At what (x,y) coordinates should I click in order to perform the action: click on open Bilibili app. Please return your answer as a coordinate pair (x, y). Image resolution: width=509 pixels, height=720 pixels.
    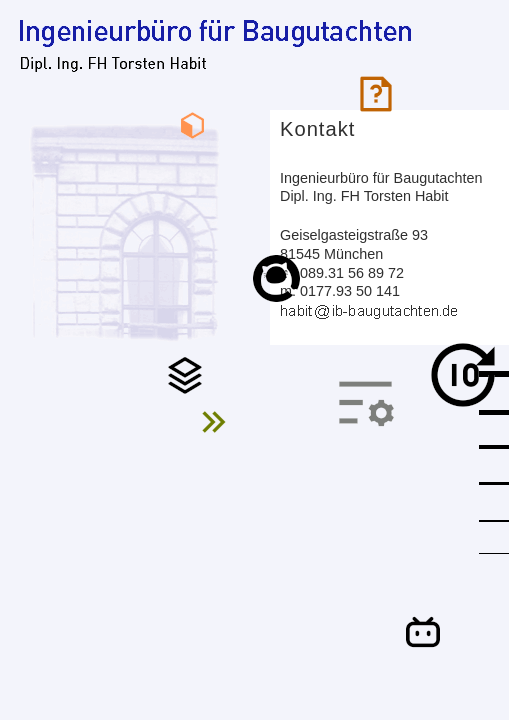
    Looking at the image, I should click on (423, 632).